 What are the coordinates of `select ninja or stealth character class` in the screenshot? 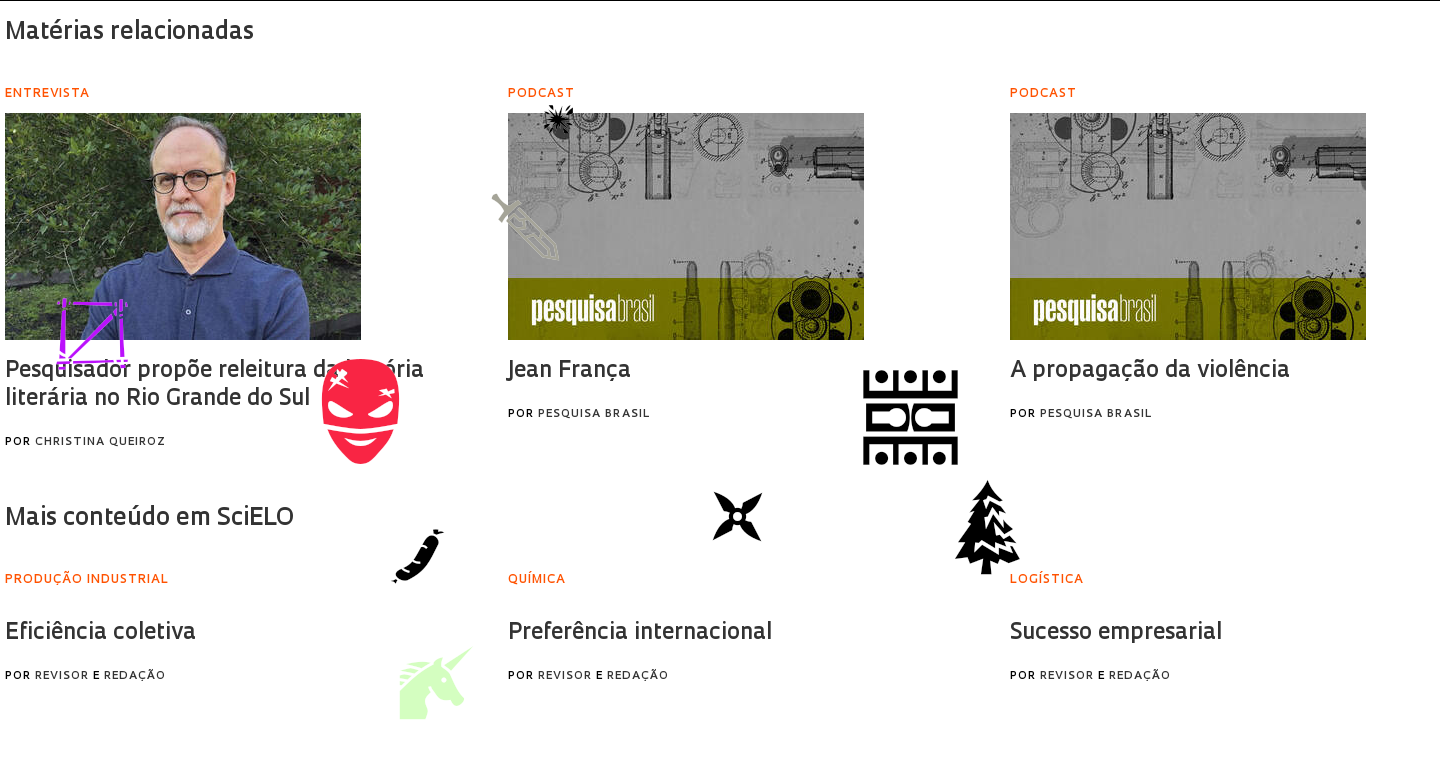 It's located at (737, 516).